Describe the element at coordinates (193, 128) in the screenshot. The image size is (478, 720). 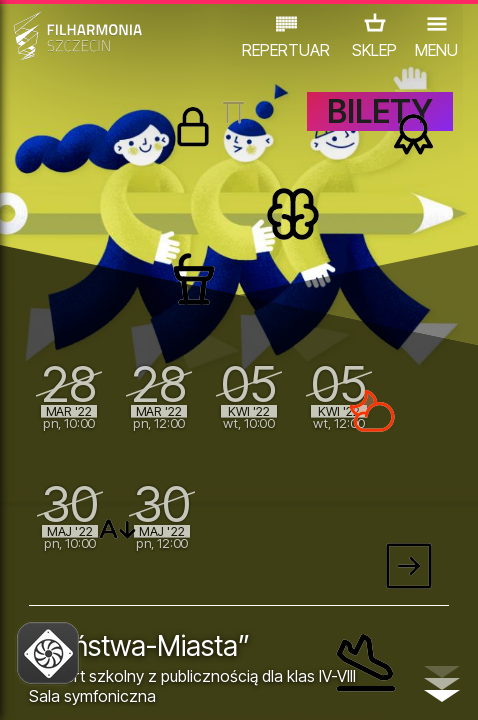
I see `indicates a locked or secure item` at that location.